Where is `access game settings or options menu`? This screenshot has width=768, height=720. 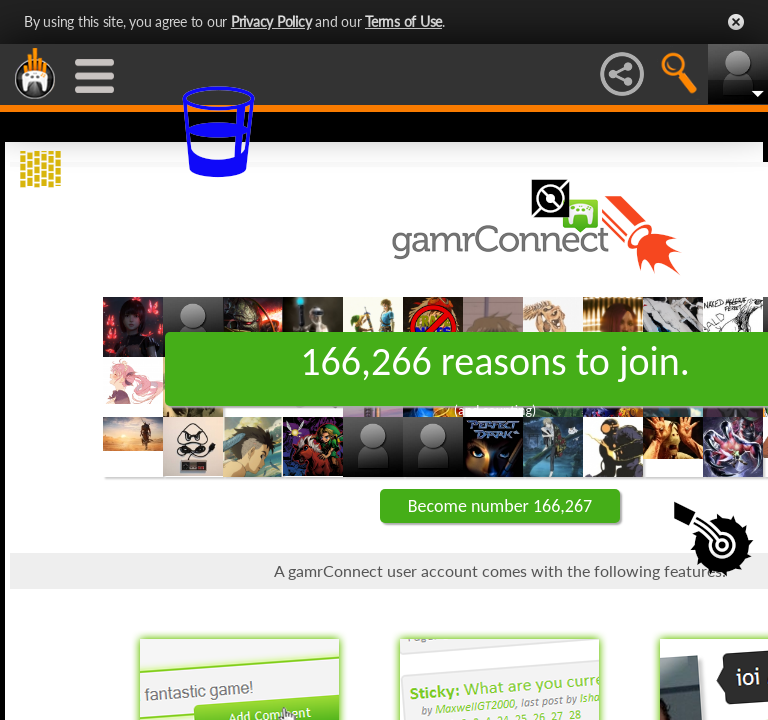
access game settings or options menu is located at coordinates (550, 198).